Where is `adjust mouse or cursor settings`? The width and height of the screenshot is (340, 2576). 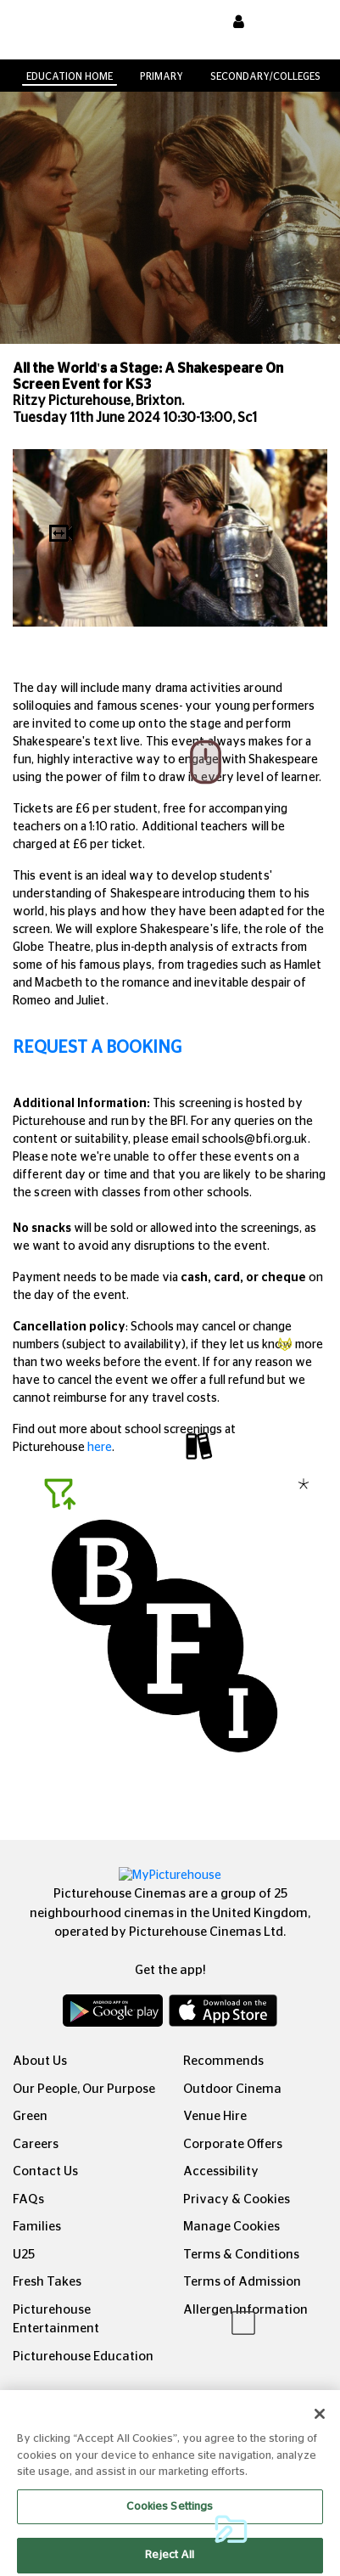
adjust mouse or cursor settings is located at coordinates (205, 762).